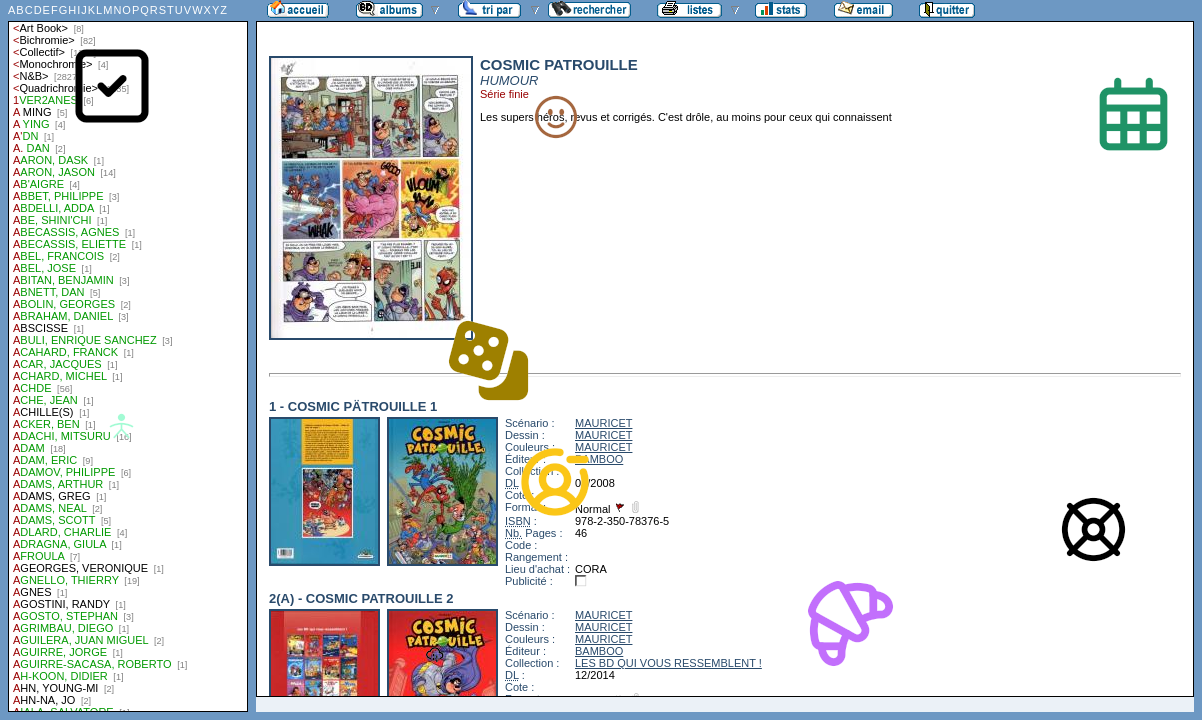  Describe the element at coordinates (434, 653) in the screenshot. I see `indicates rainy weather conditions` at that location.